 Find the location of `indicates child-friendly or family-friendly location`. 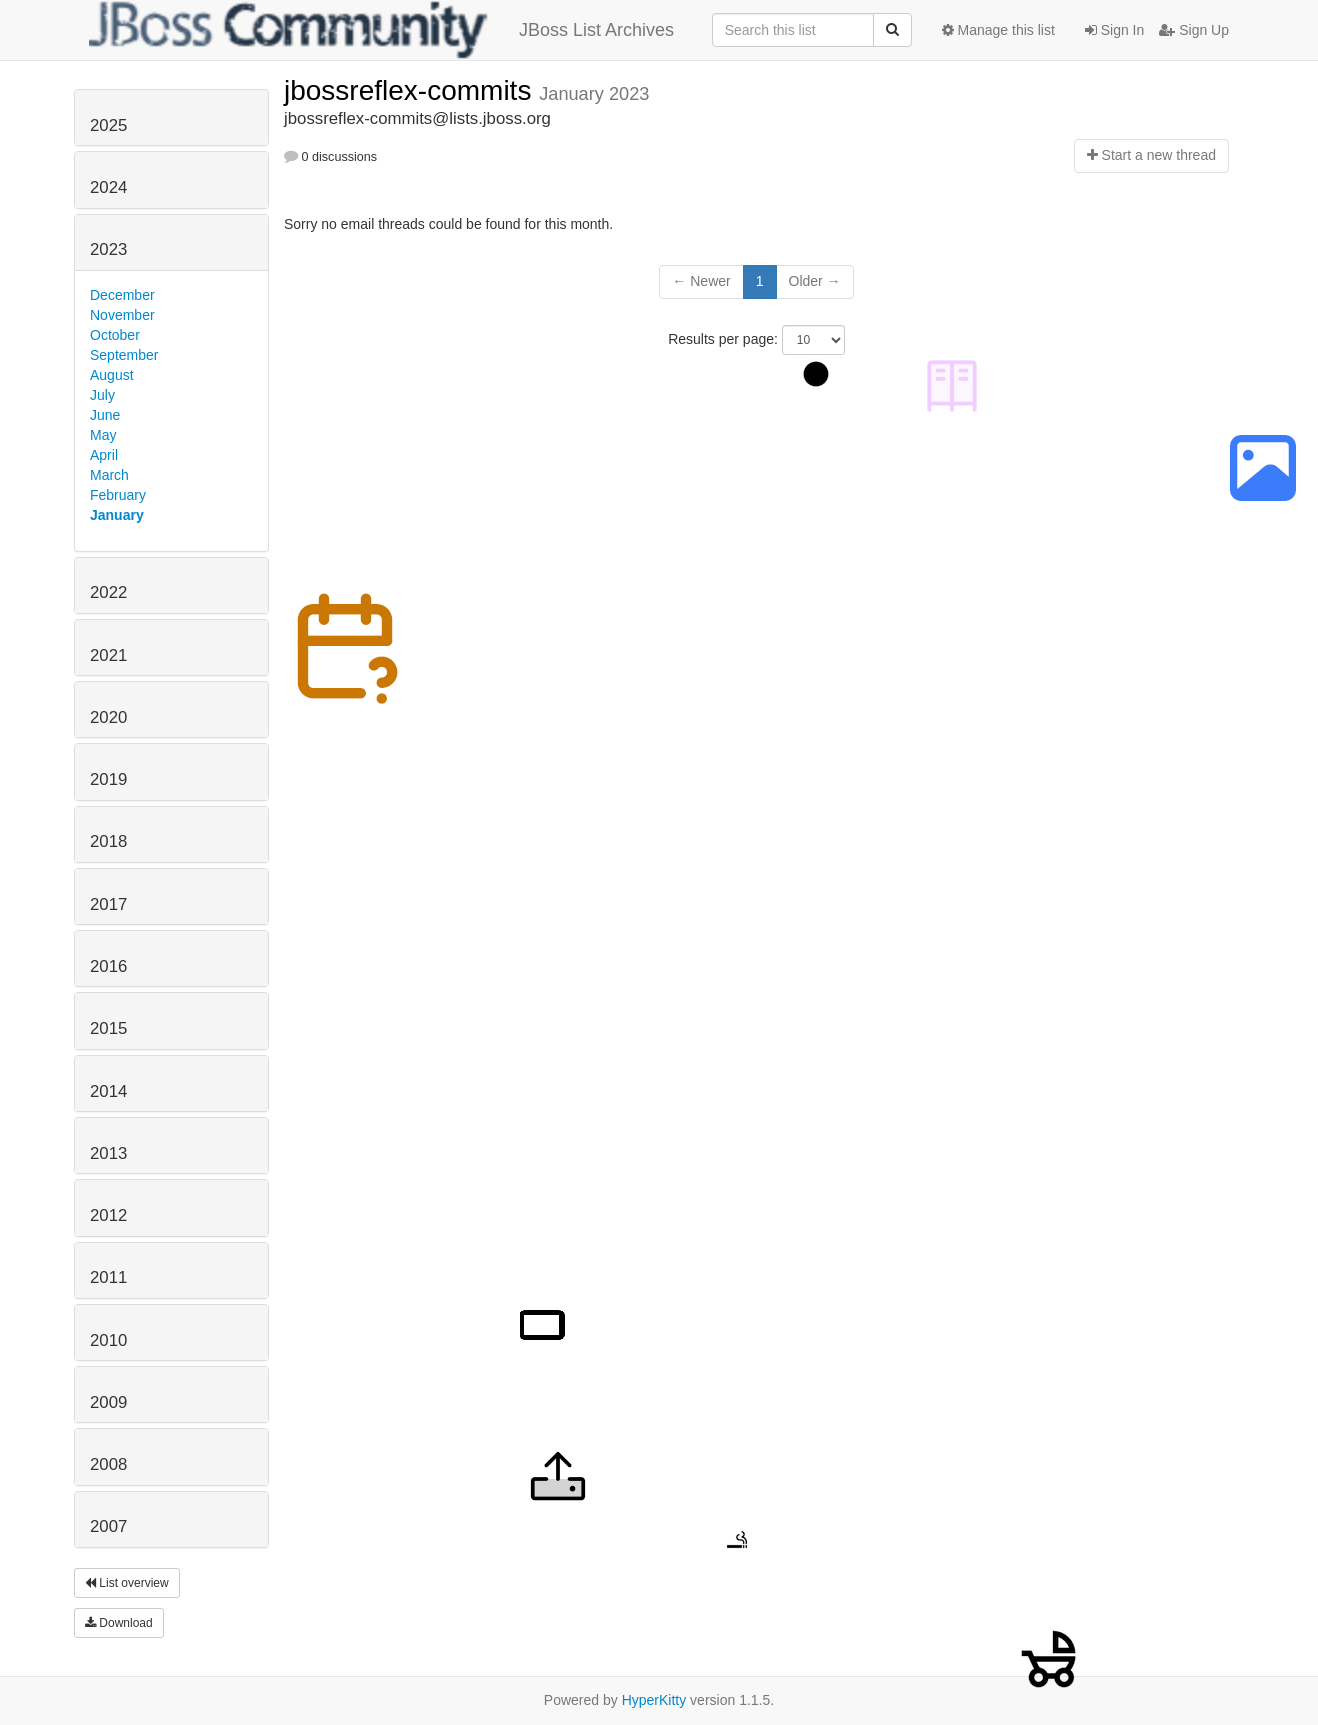

indicates child-friendly or family-friendly location is located at coordinates (1050, 1659).